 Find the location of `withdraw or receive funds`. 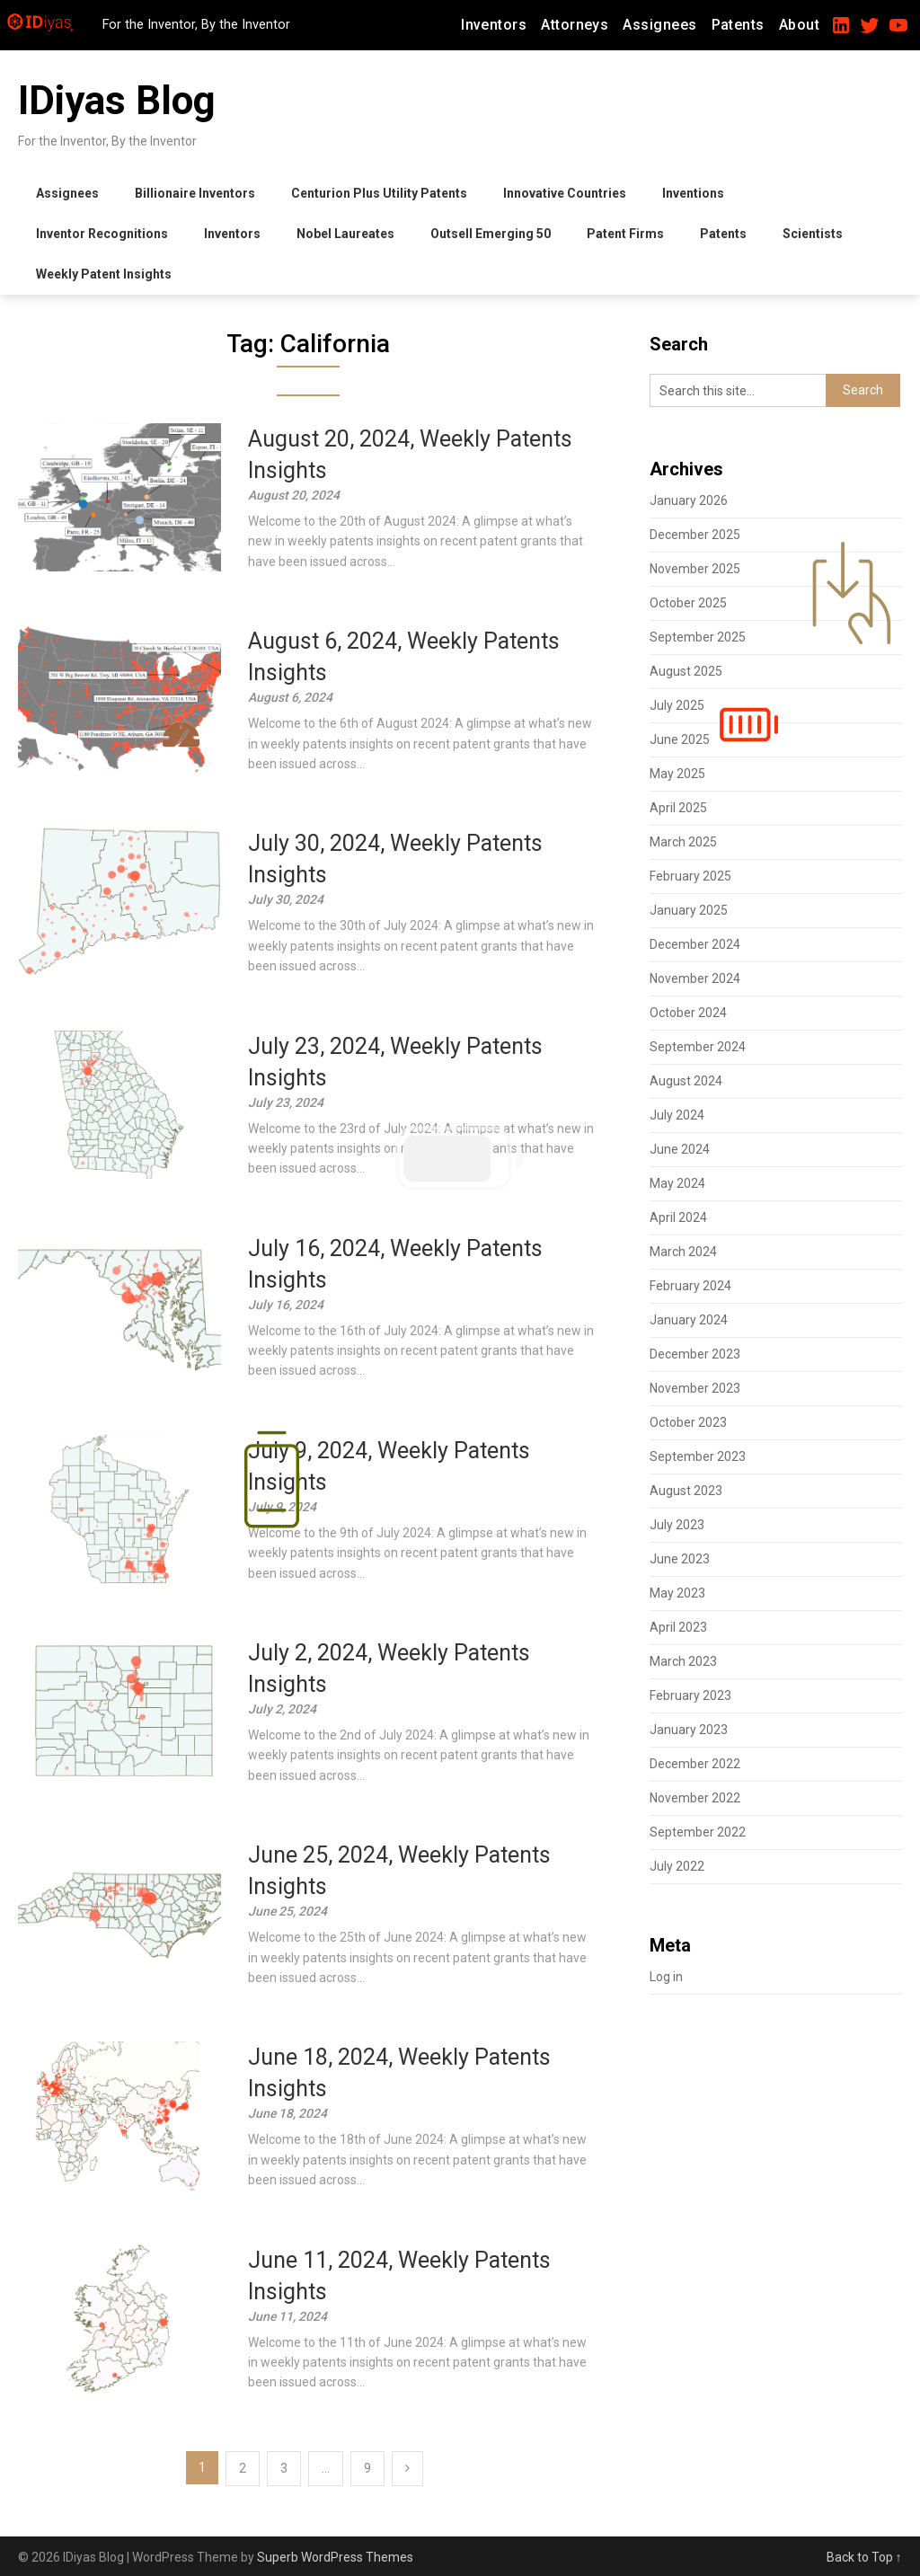

withdraw or receive funds is located at coordinates (846, 593).